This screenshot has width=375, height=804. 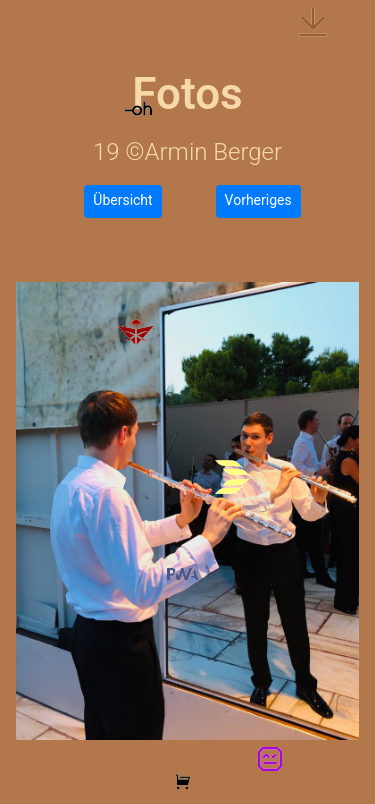 I want to click on bombardier company logo, so click(x=233, y=477).